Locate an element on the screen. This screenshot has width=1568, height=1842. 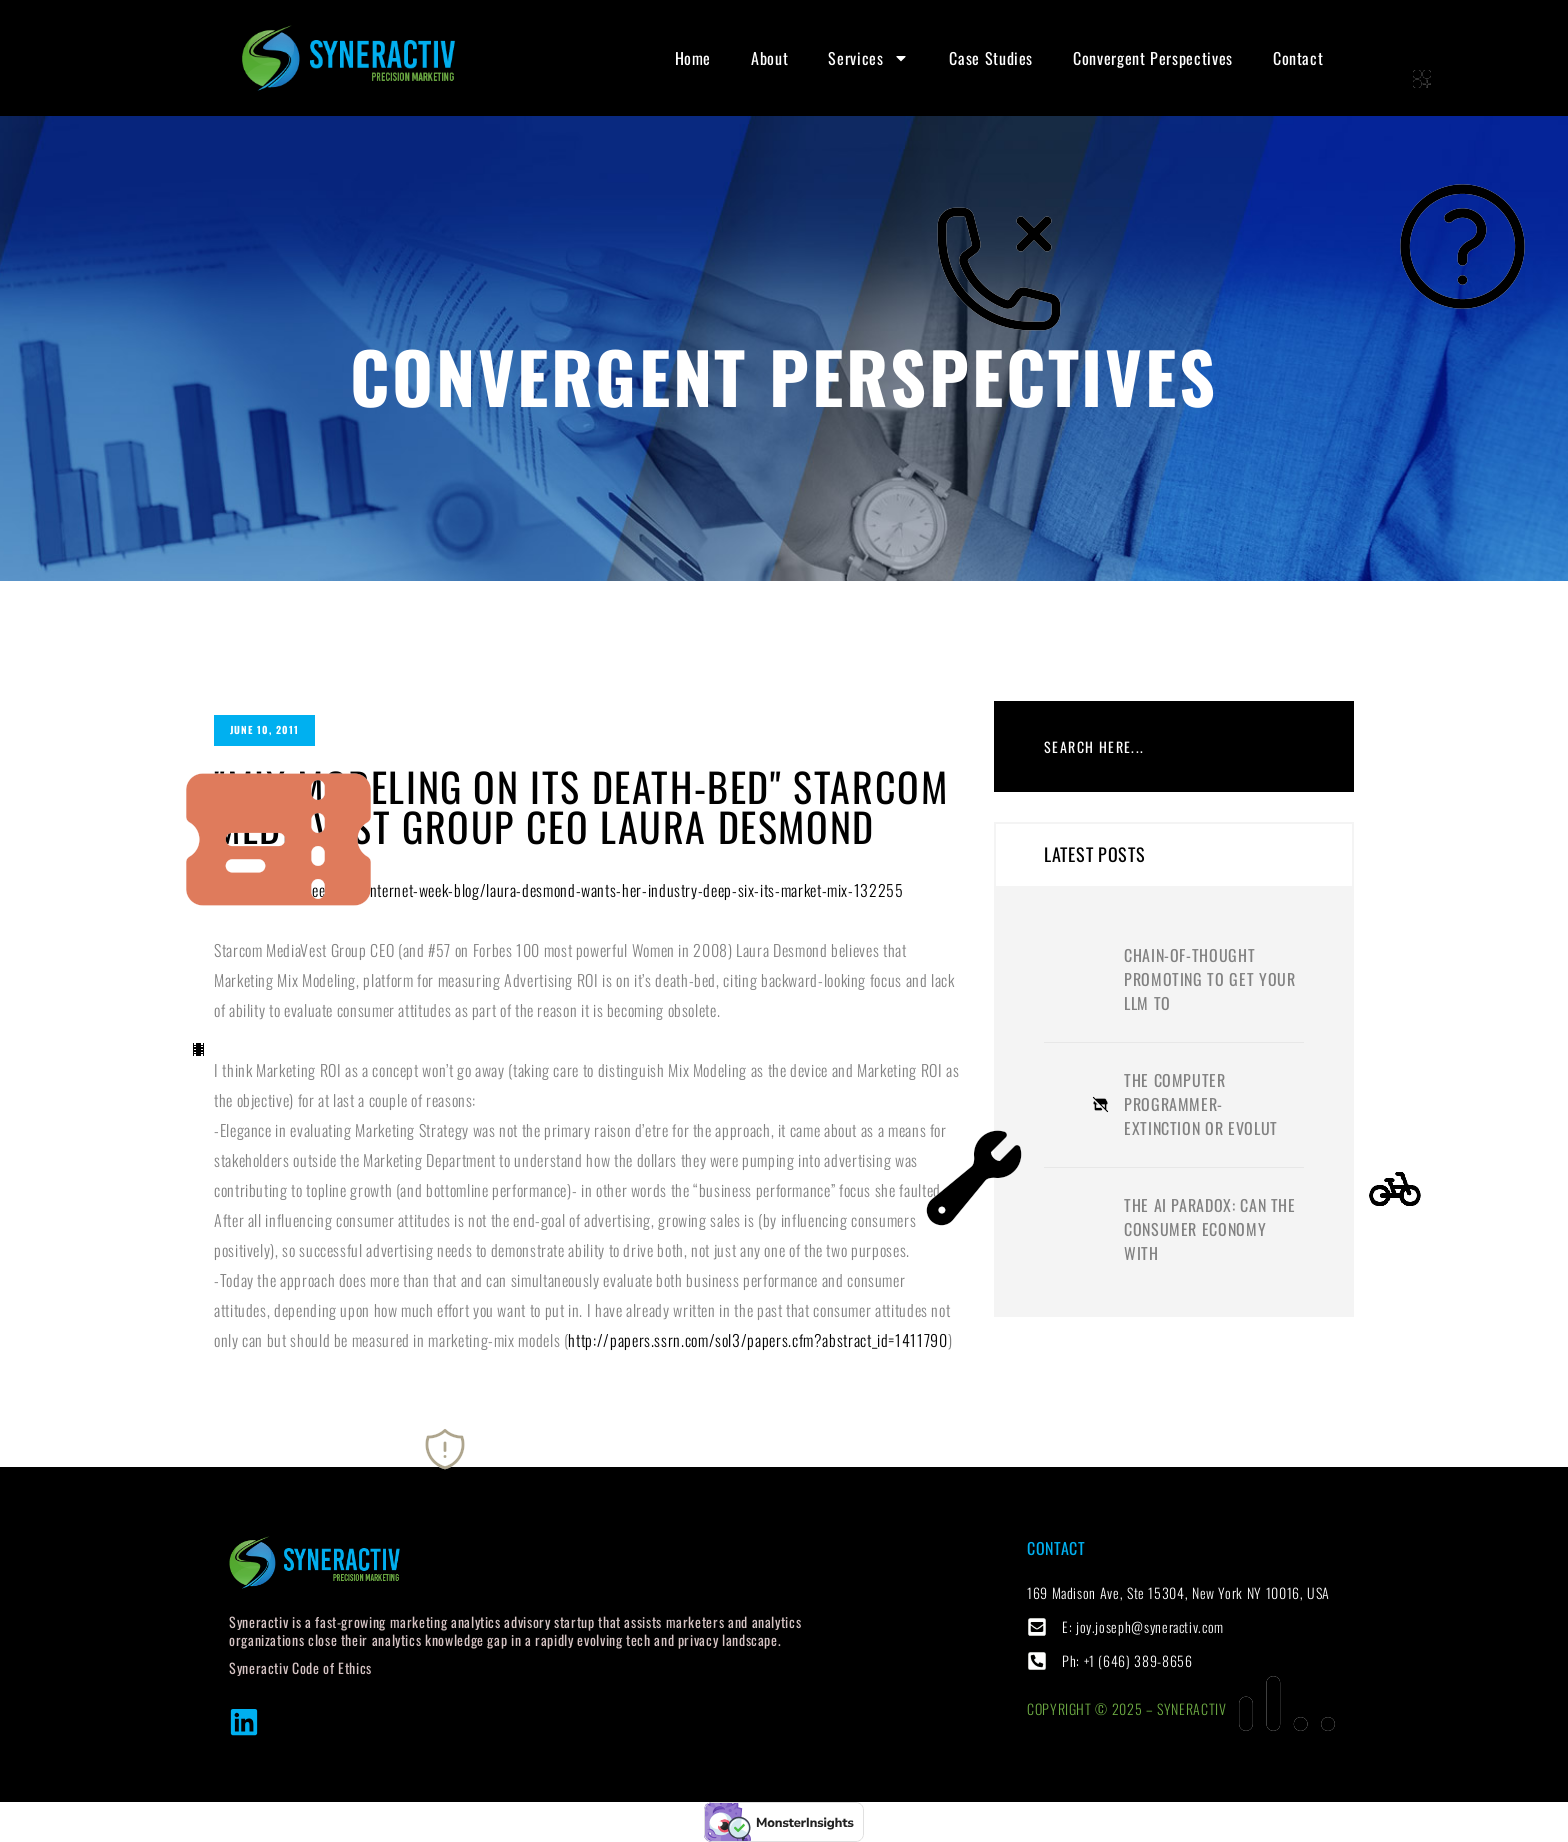
browse local movies or theaters nearby is located at coordinates (198, 1049).